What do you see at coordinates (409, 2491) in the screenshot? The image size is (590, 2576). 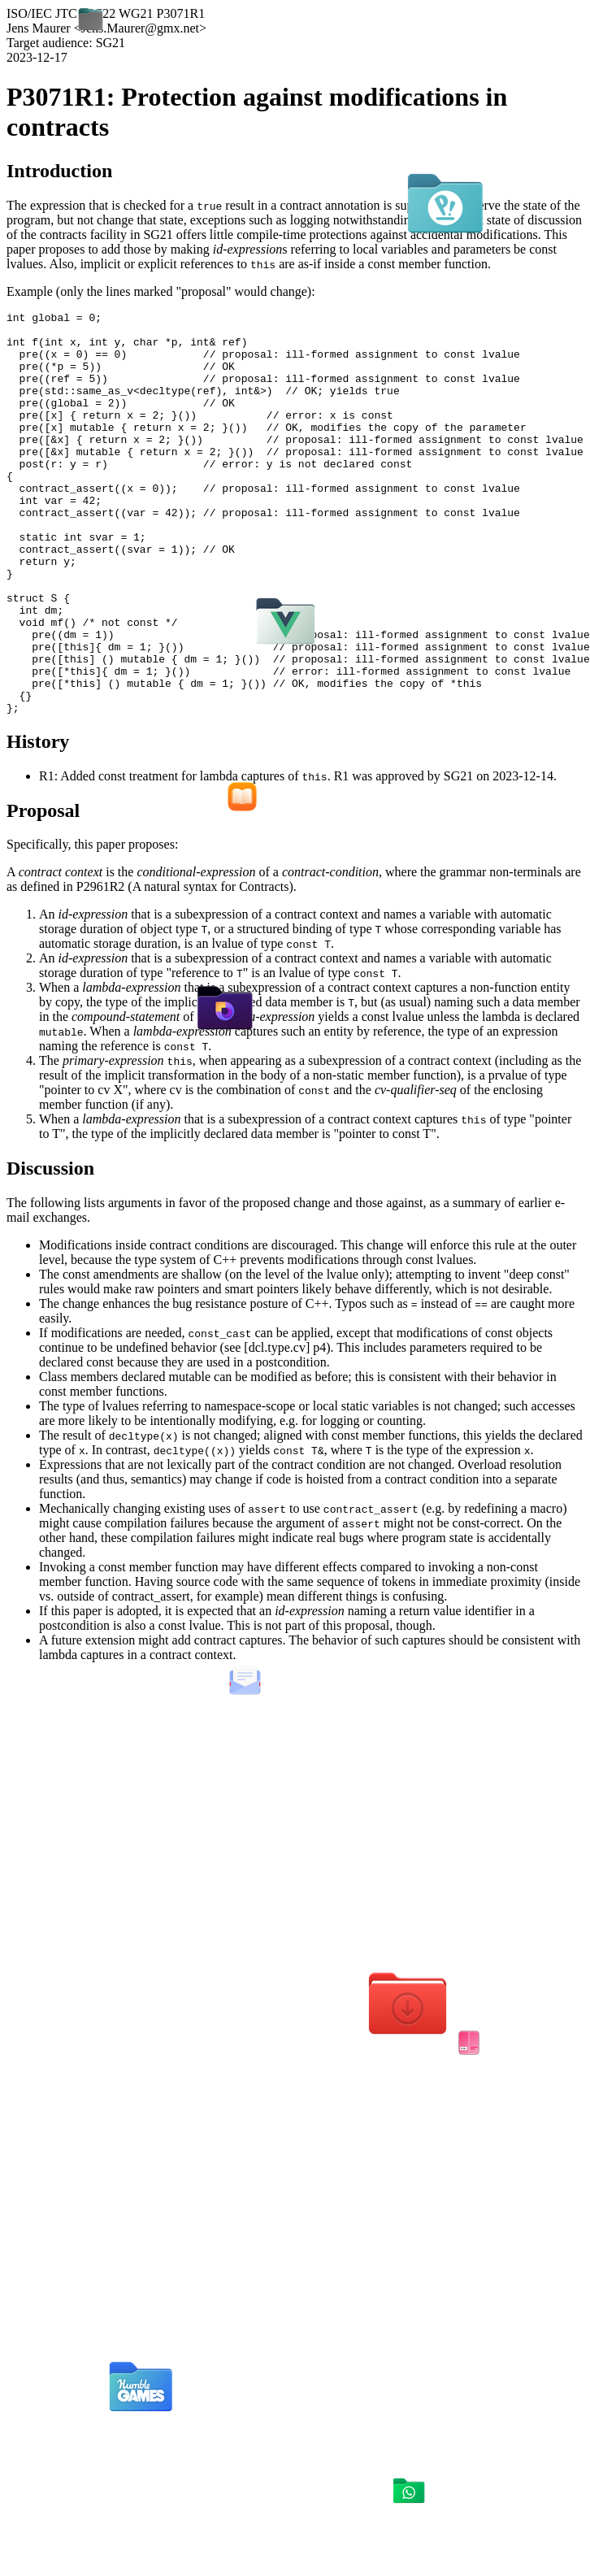 I see `open folder containing whatsapp files` at bounding box center [409, 2491].